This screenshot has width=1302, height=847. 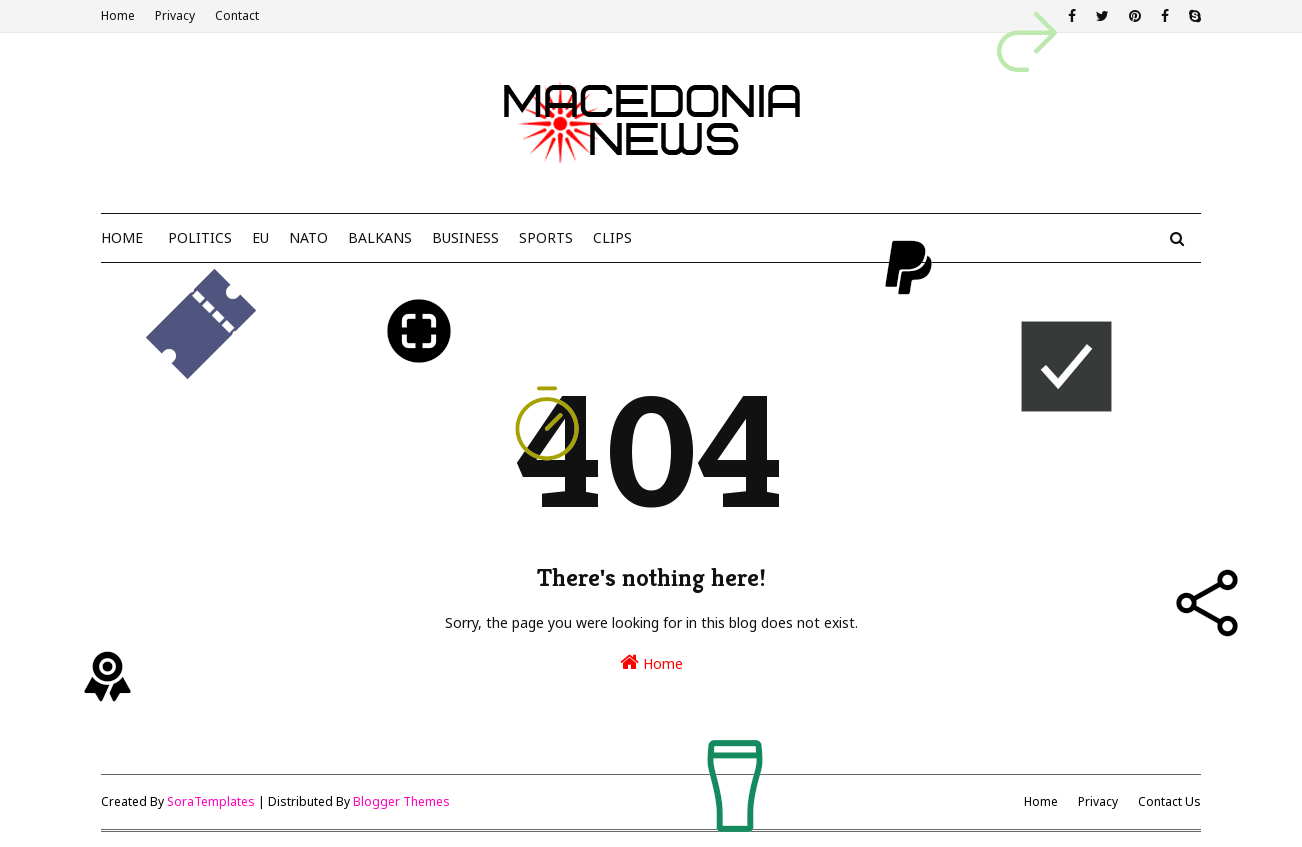 I want to click on start or set a timer, so click(x=547, y=426).